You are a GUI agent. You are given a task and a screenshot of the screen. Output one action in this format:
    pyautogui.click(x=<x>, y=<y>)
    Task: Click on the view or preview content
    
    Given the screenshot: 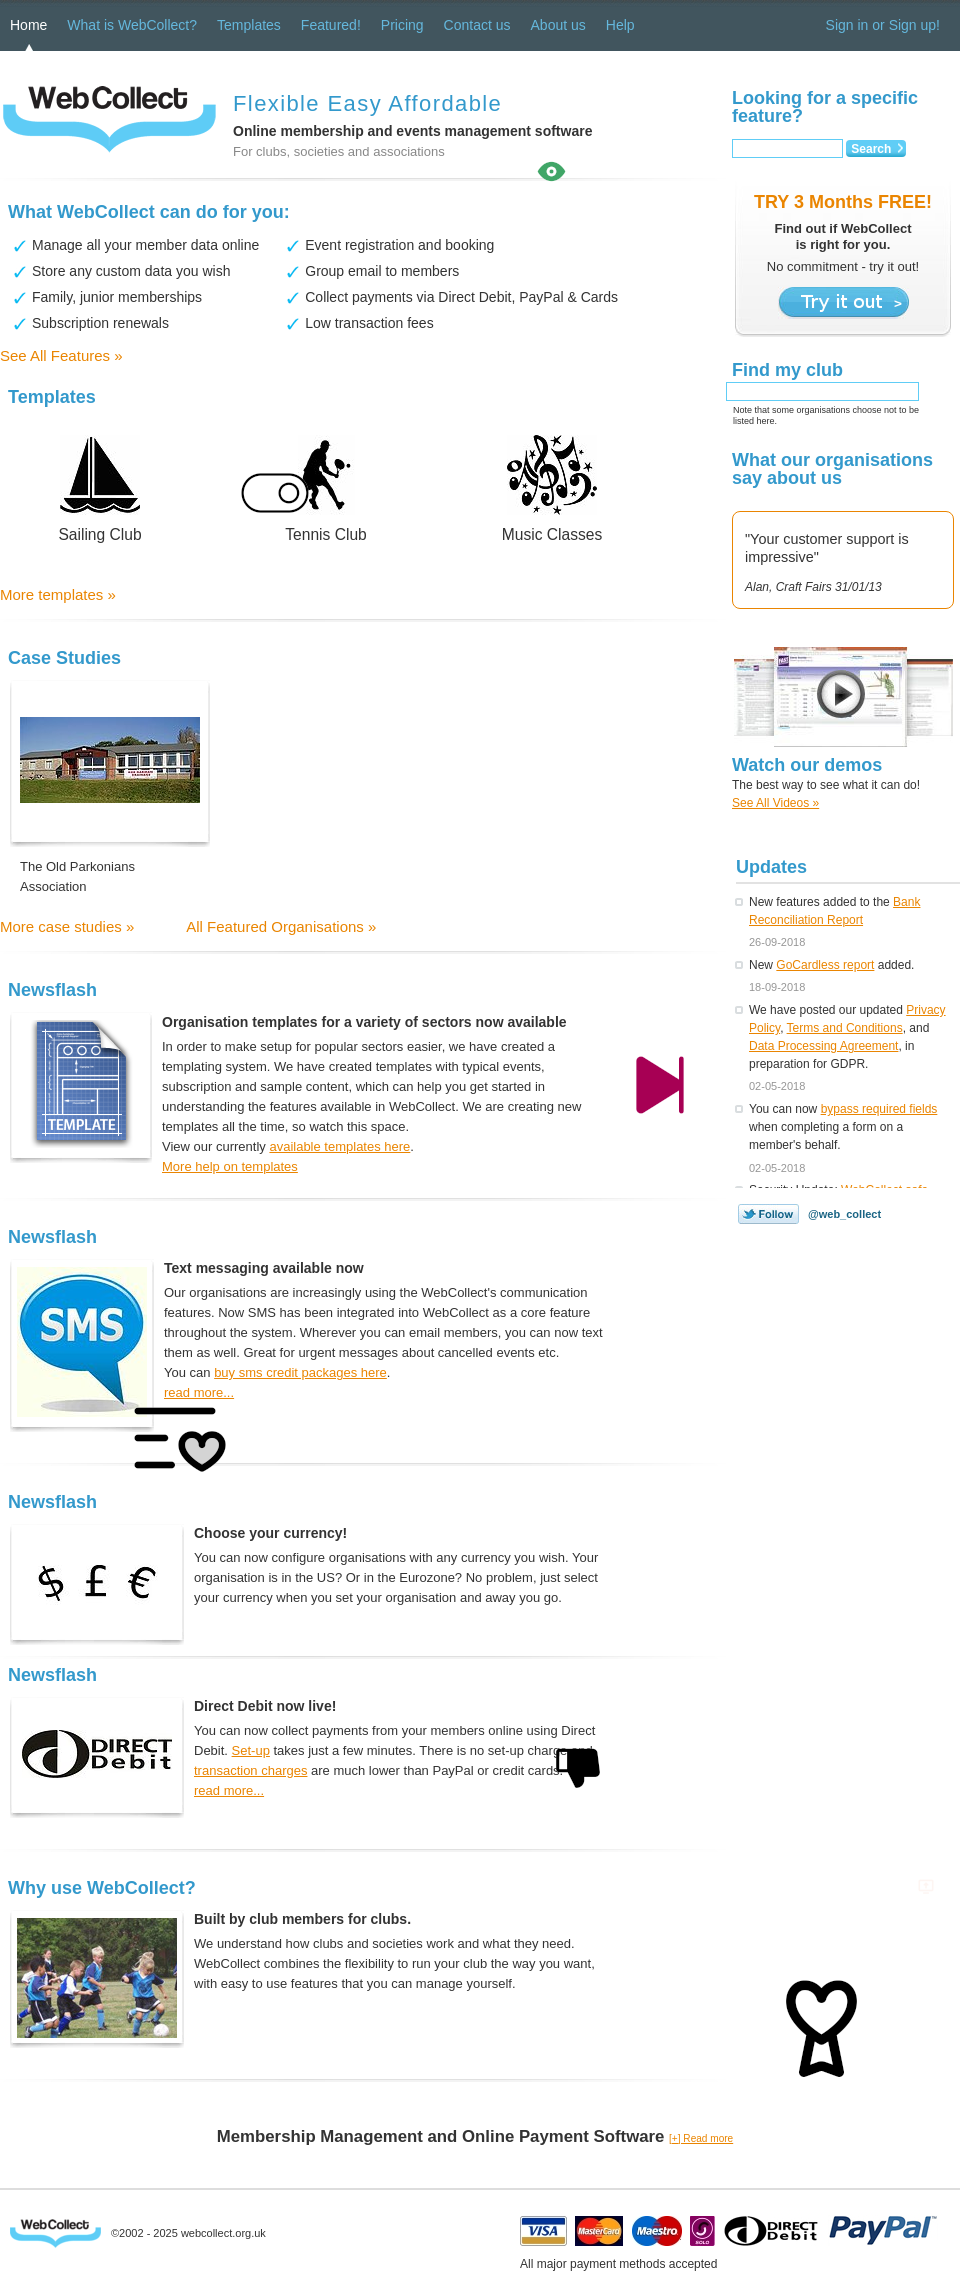 What is the action you would take?
    pyautogui.click(x=551, y=171)
    